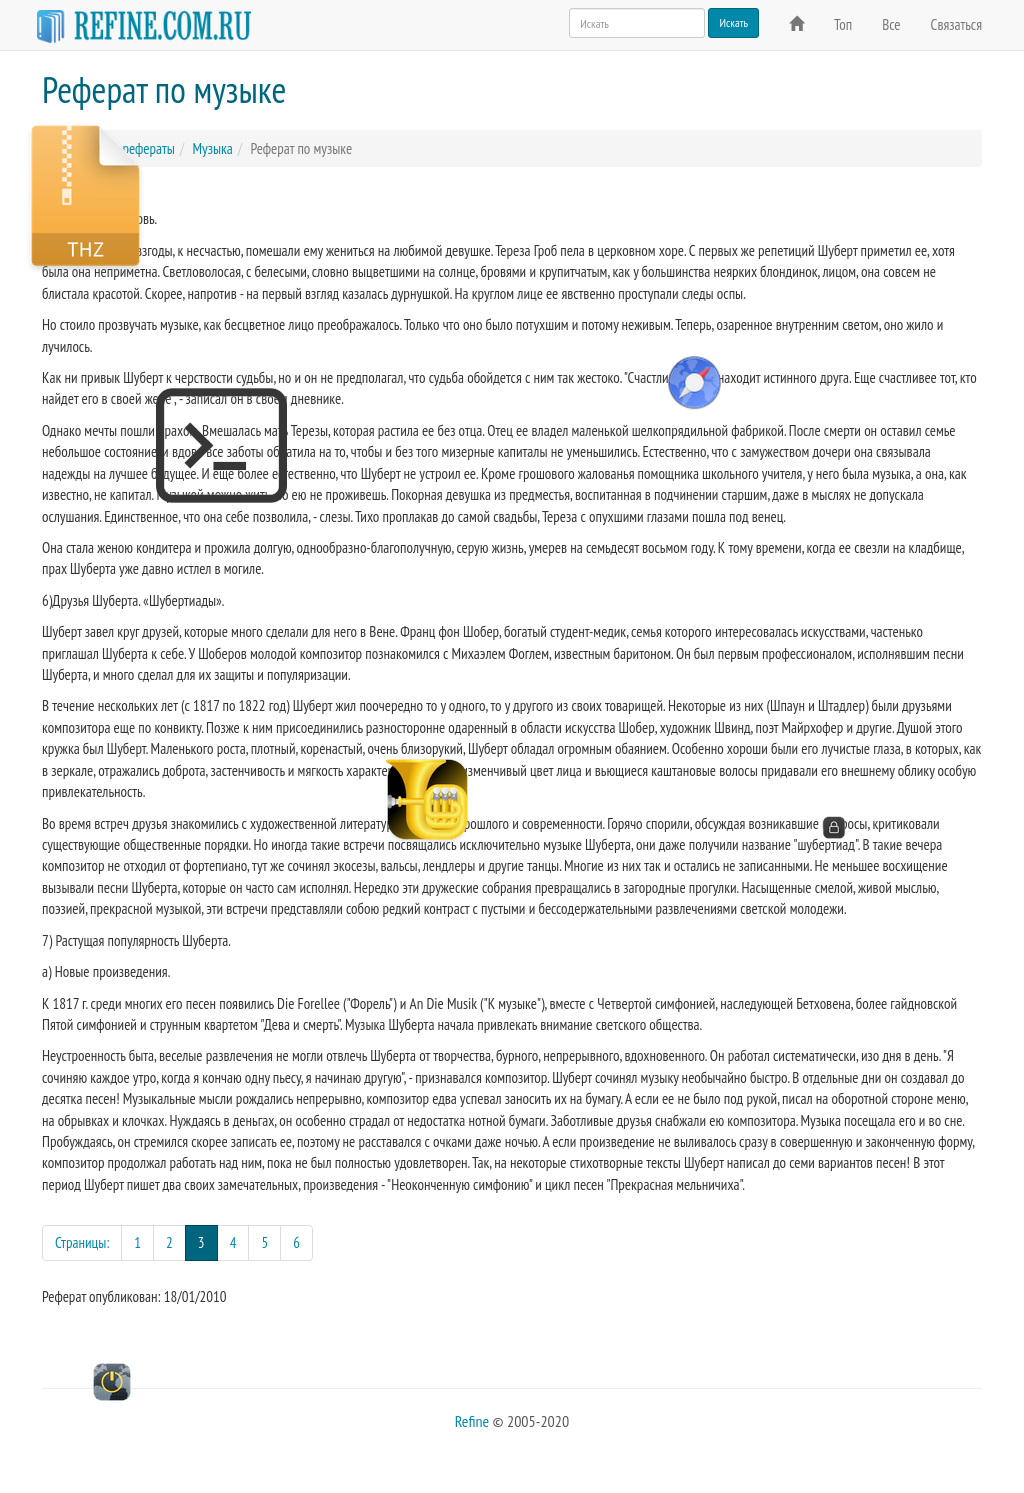 The height and width of the screenshot is (1493, 1024). Describe the element at coordinates (694, 382) in the screenshot. I see `open the epiphany web browser` at that location.